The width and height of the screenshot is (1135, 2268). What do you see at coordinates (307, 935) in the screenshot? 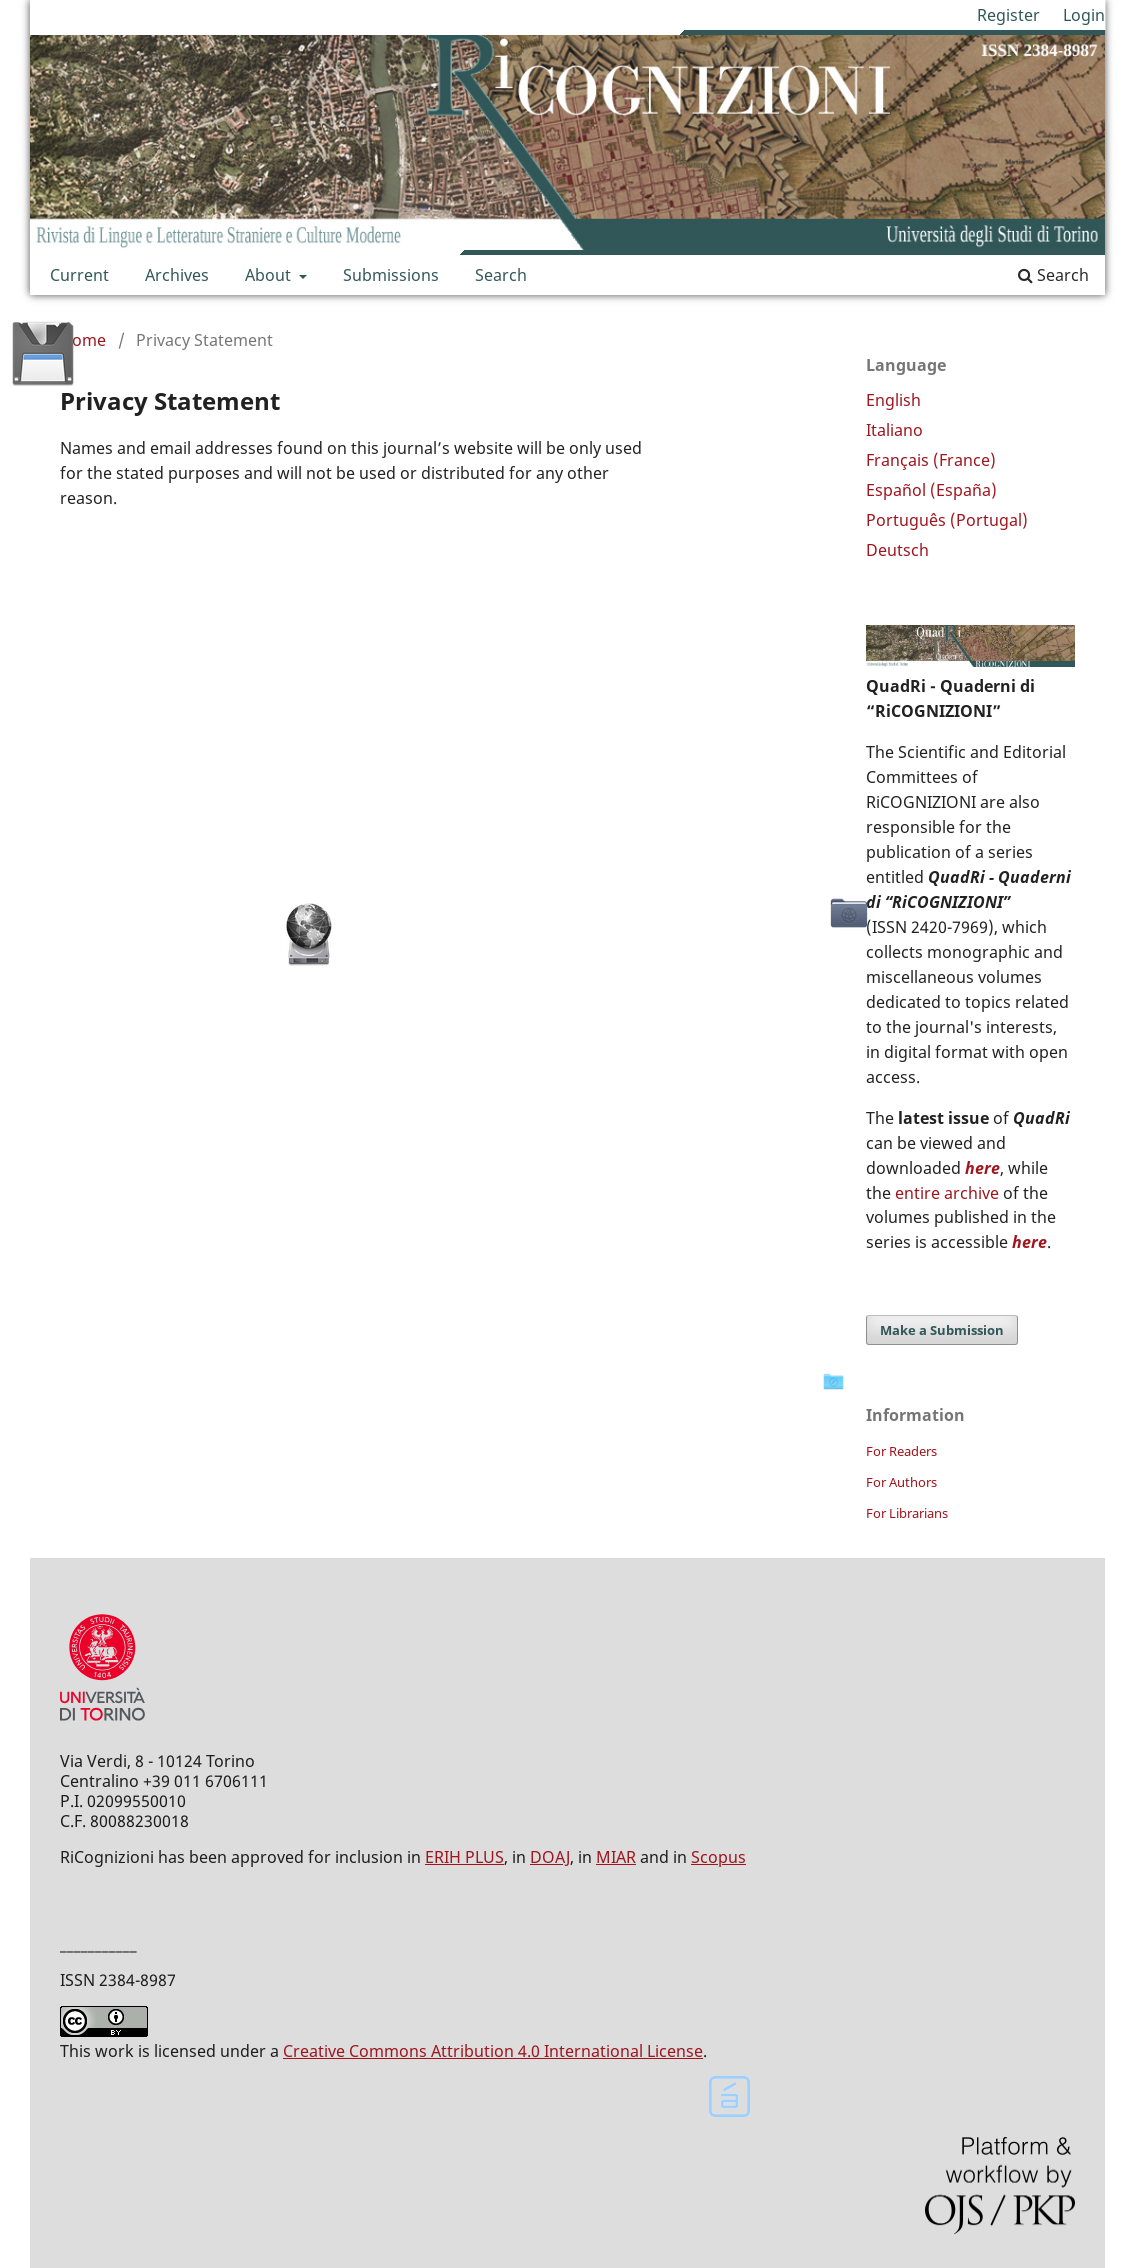
I see `access network boot volume` at bounding box center [307, 935].